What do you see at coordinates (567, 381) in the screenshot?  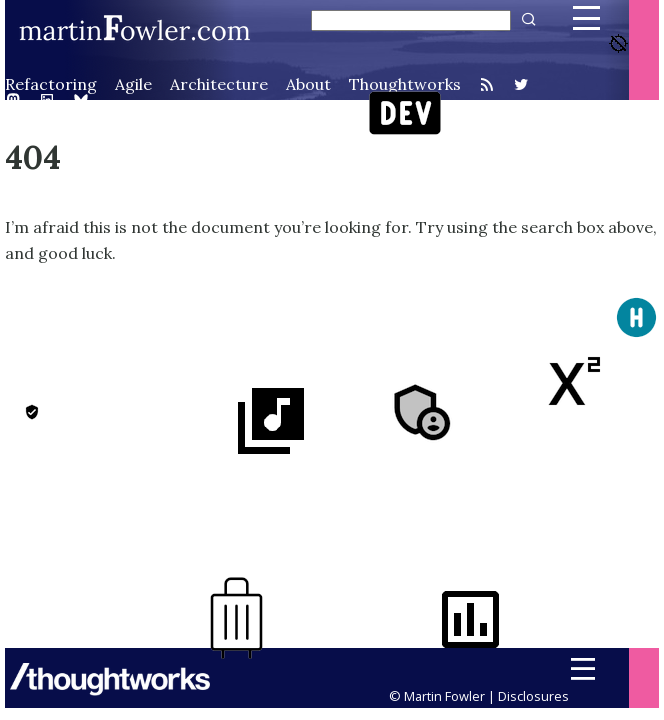 I see `format selected text as superscript` at bounding box center [567, 381].